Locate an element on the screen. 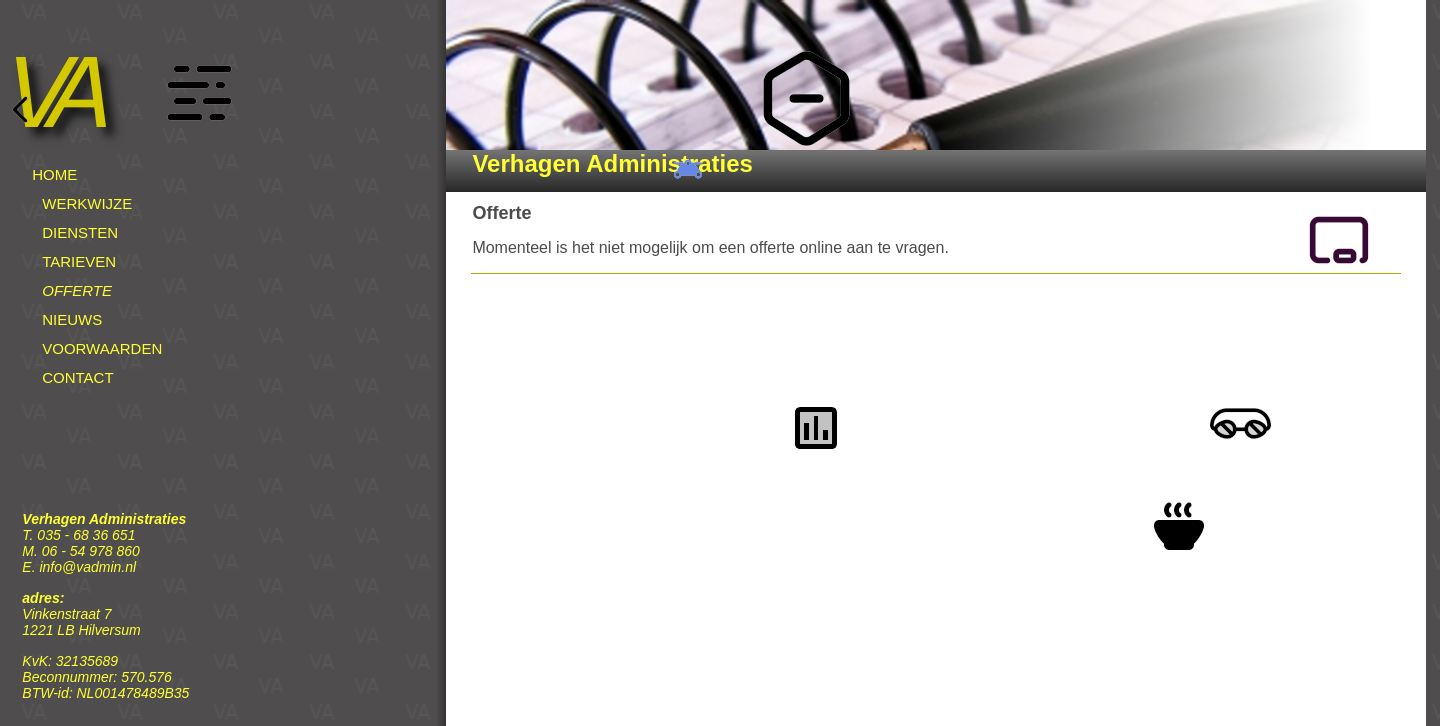 Image resolution: width=1440 pixels, height=726 pixels. access vector path editing tools is located at coordinates (688, 169).